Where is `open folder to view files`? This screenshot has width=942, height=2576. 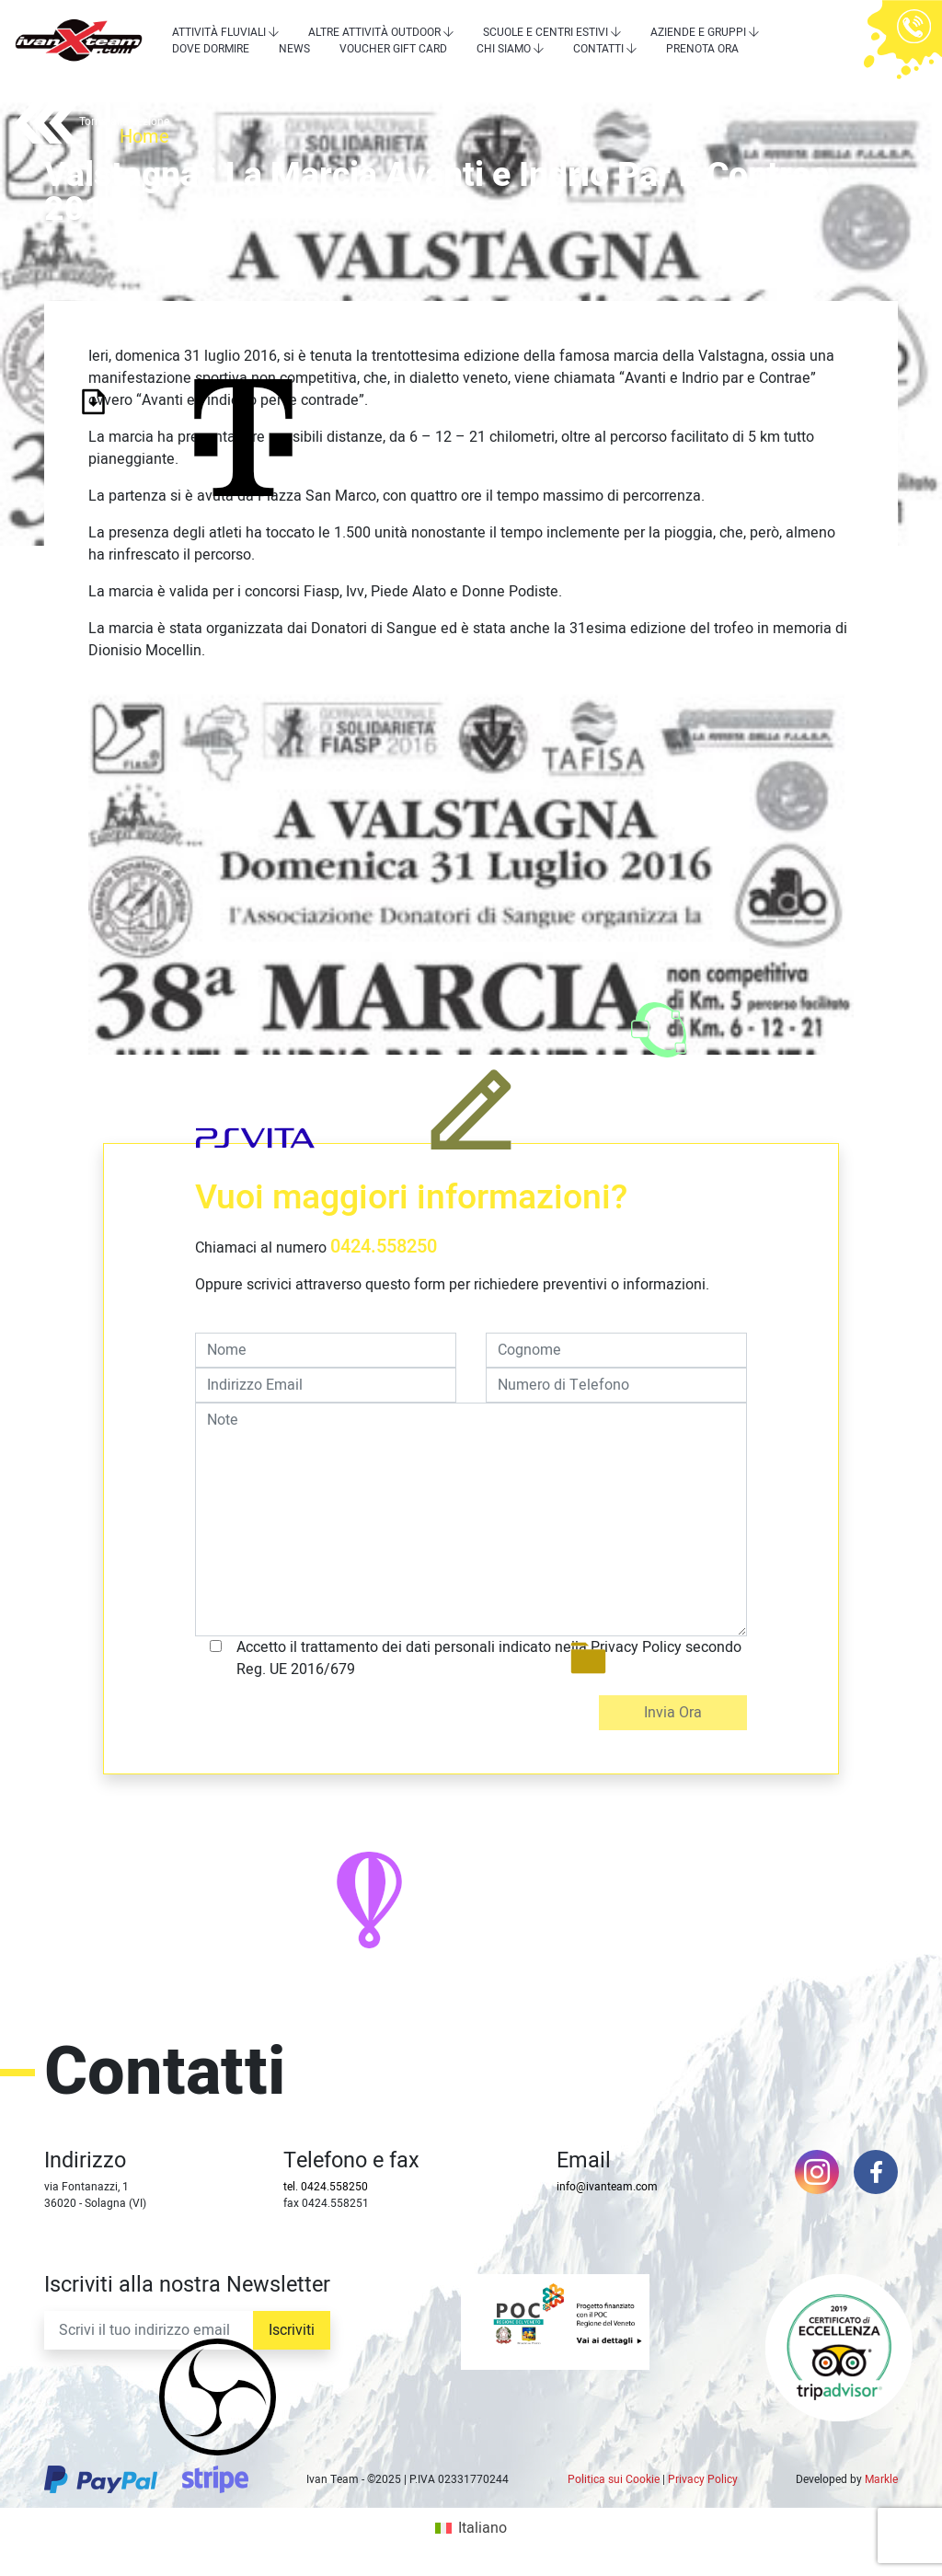 open folder to view files is located at coordinates (588, 1658).